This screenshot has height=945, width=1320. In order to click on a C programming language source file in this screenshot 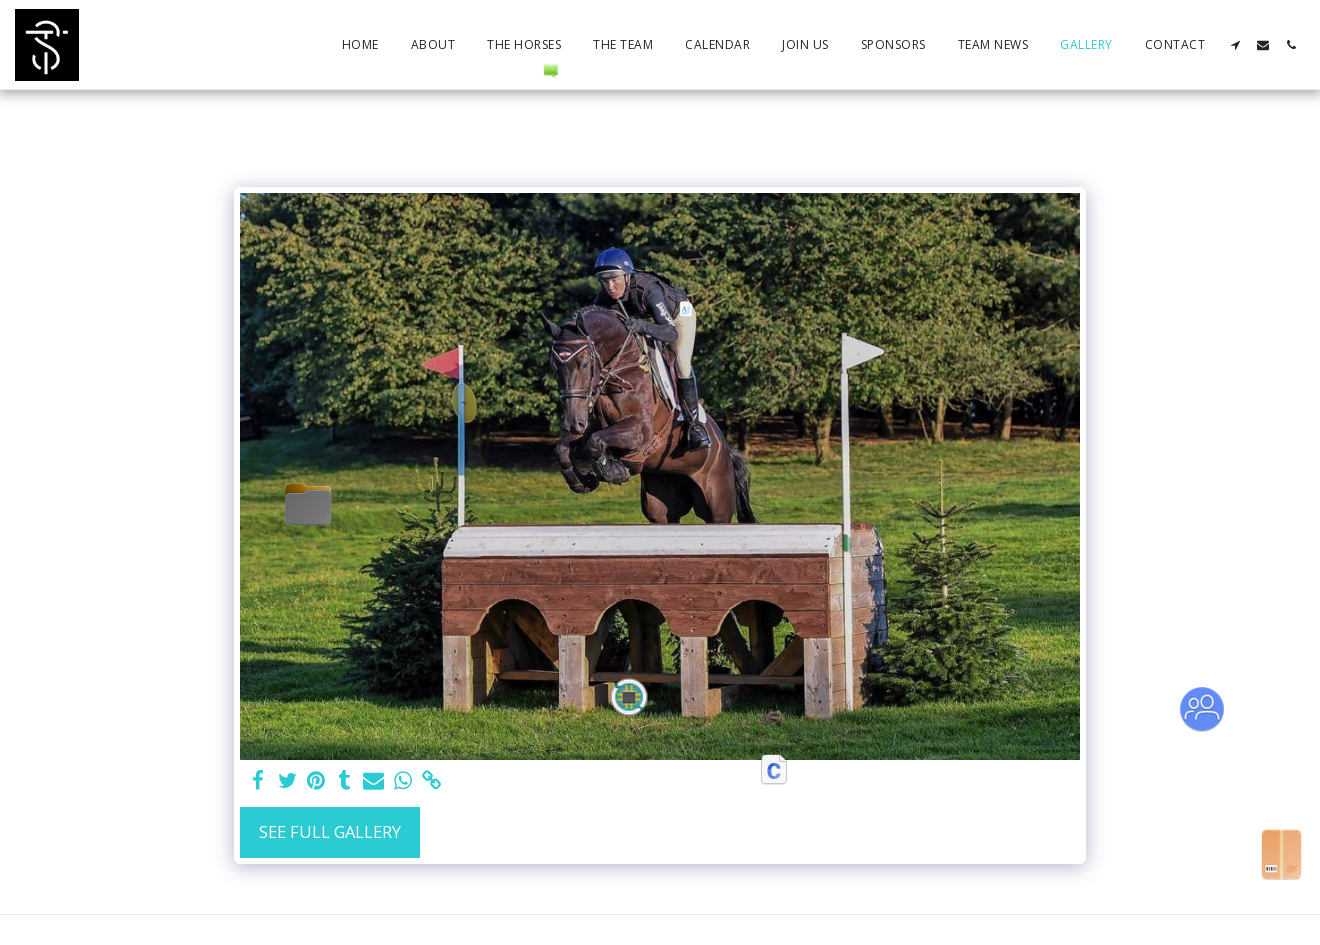, I will do `click(774, 769)`.